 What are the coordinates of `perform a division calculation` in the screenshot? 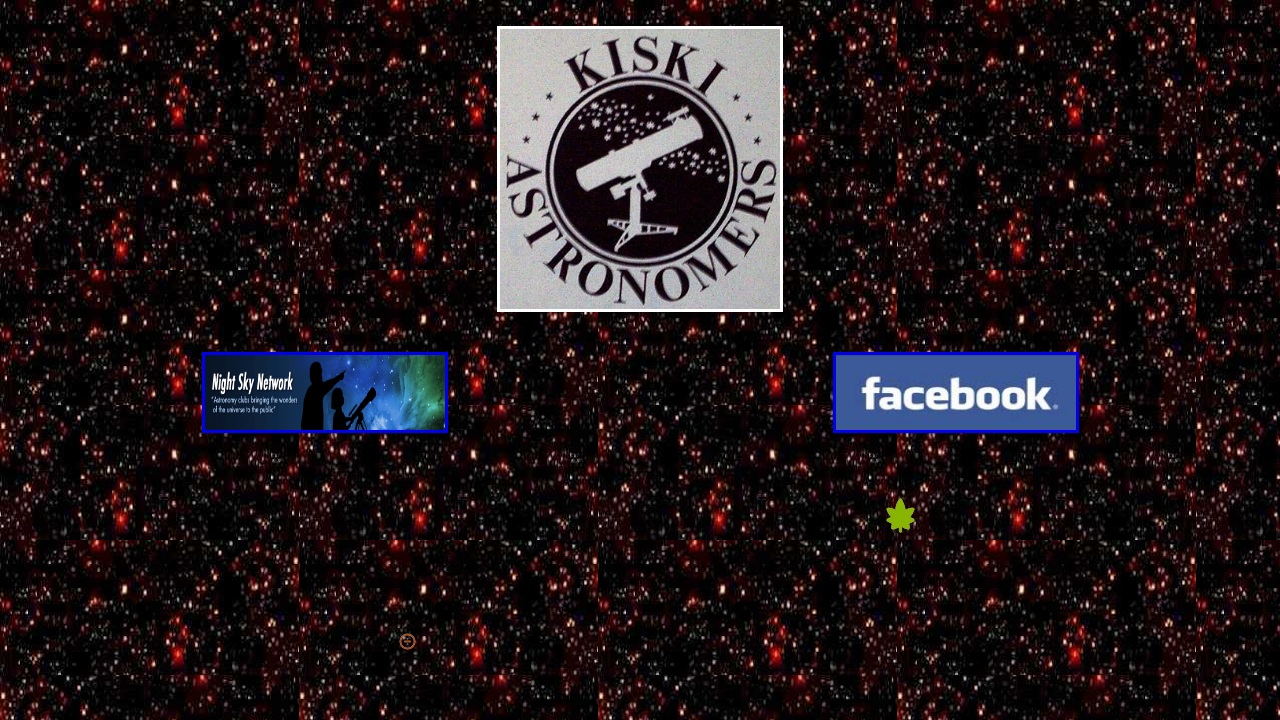 It's located at (407, 641).